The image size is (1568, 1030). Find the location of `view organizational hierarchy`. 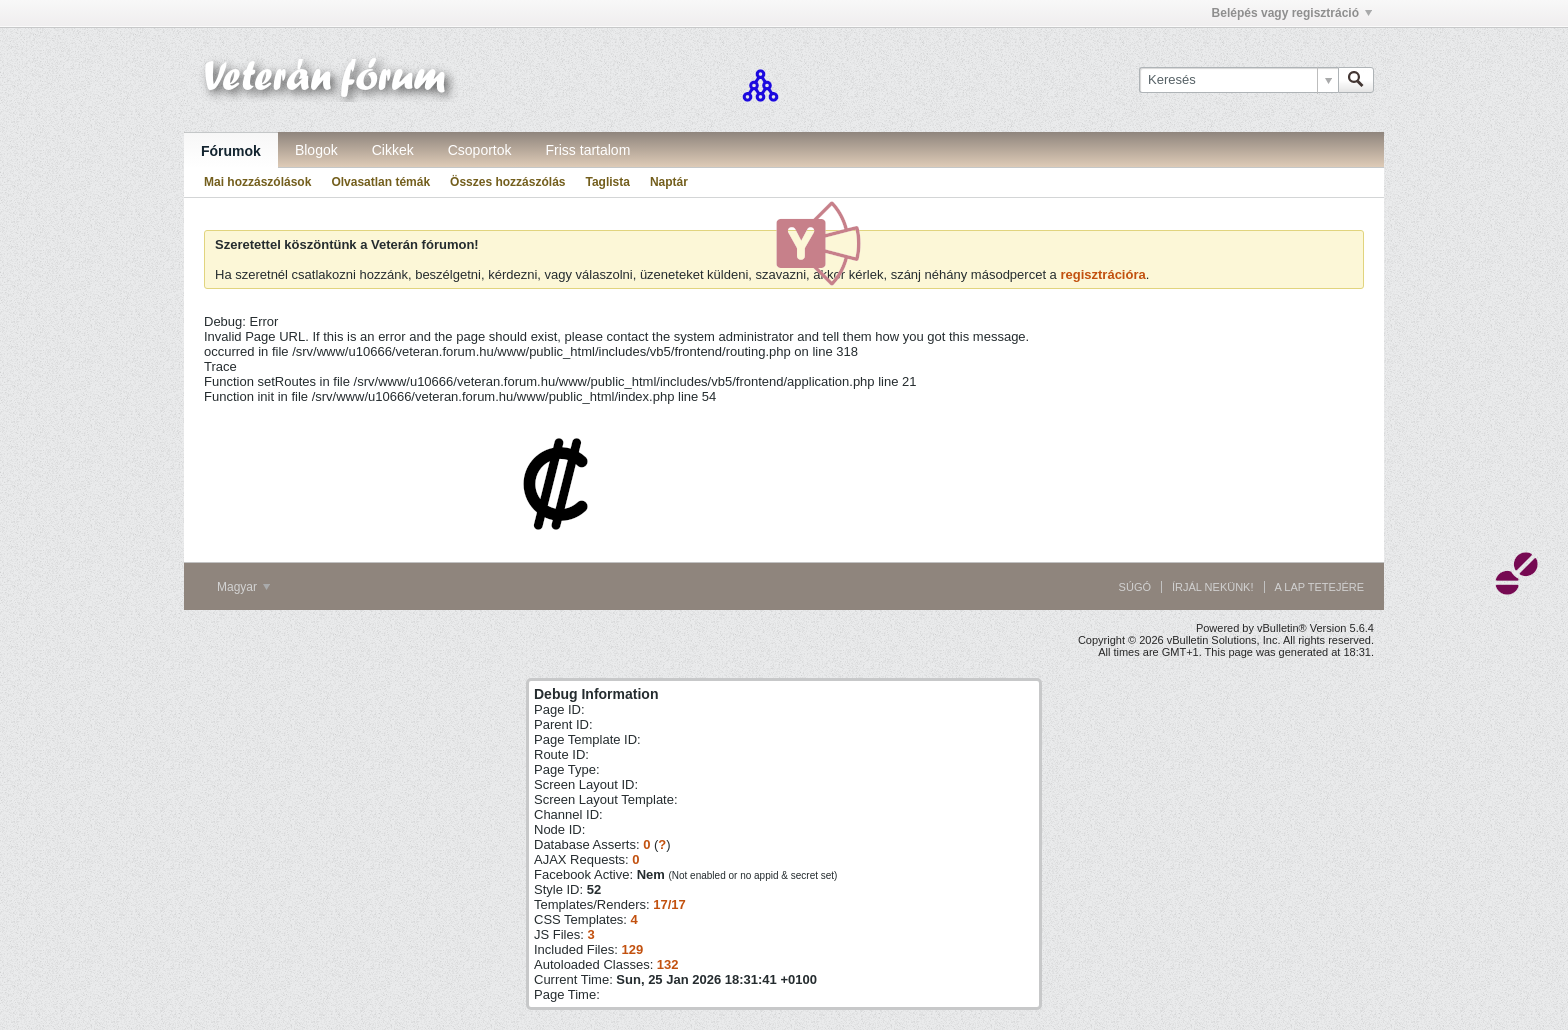

view organizational hierarchy is located at coordinates (760, 85).